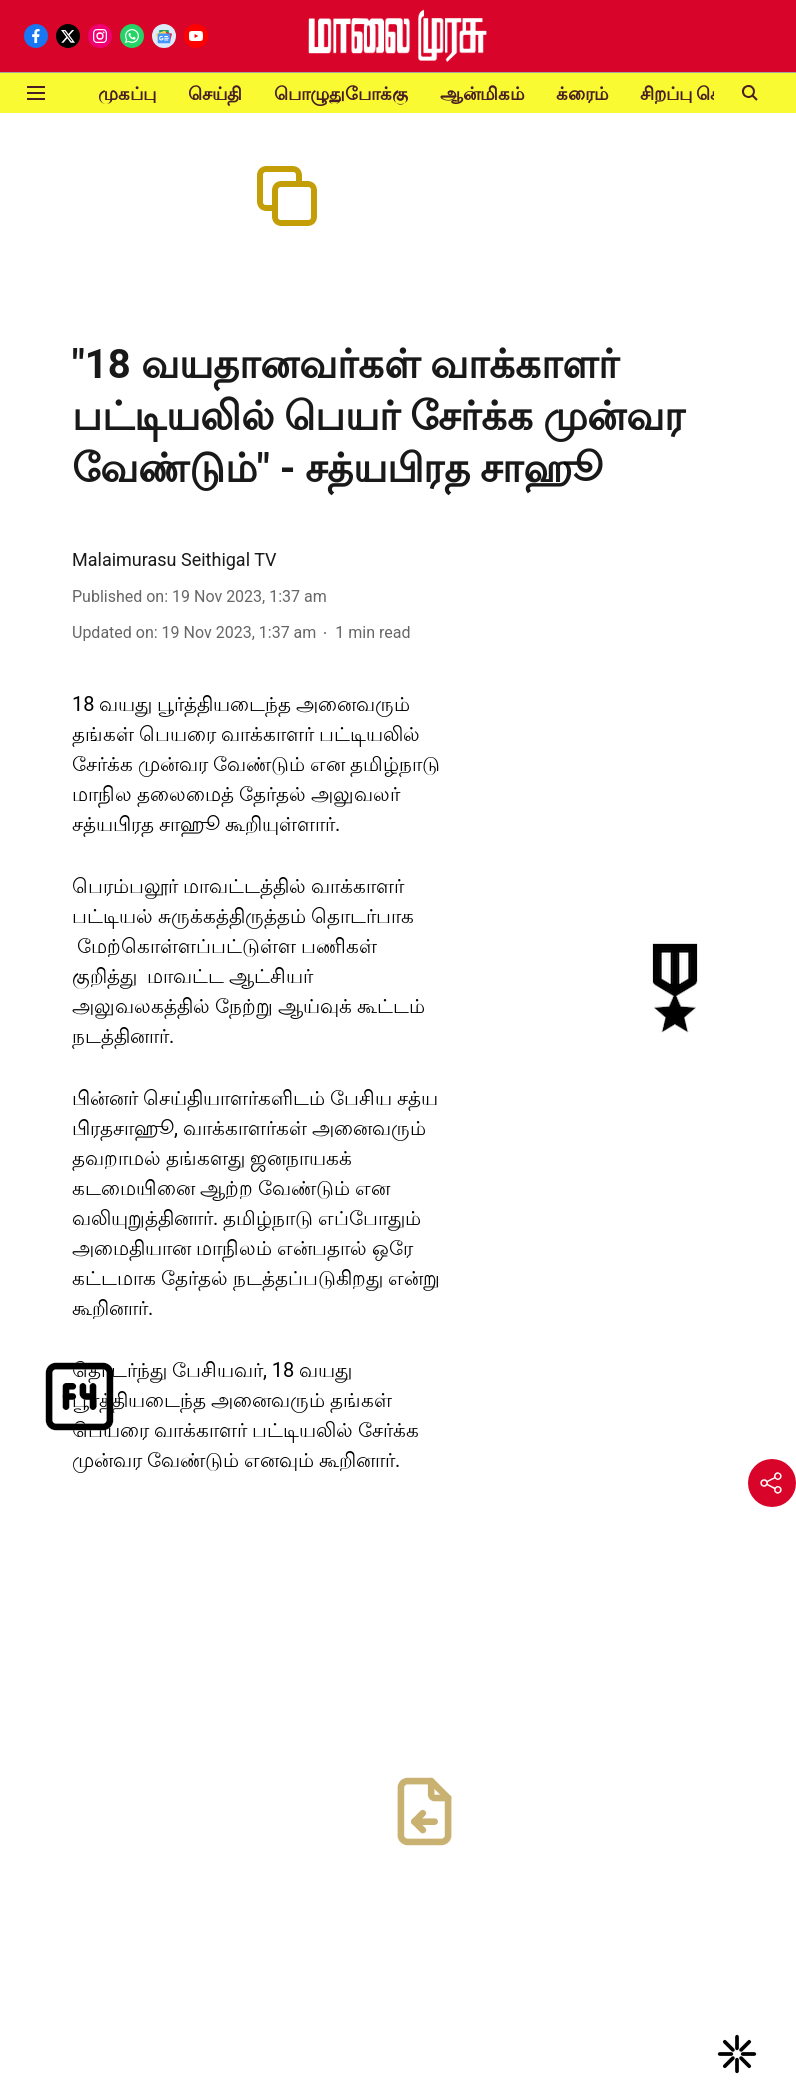  What do you see at coordinates (737, 2054) in the screenshot?
I see `connect to Zapier automation platform` at bounding box center [737, 2054].